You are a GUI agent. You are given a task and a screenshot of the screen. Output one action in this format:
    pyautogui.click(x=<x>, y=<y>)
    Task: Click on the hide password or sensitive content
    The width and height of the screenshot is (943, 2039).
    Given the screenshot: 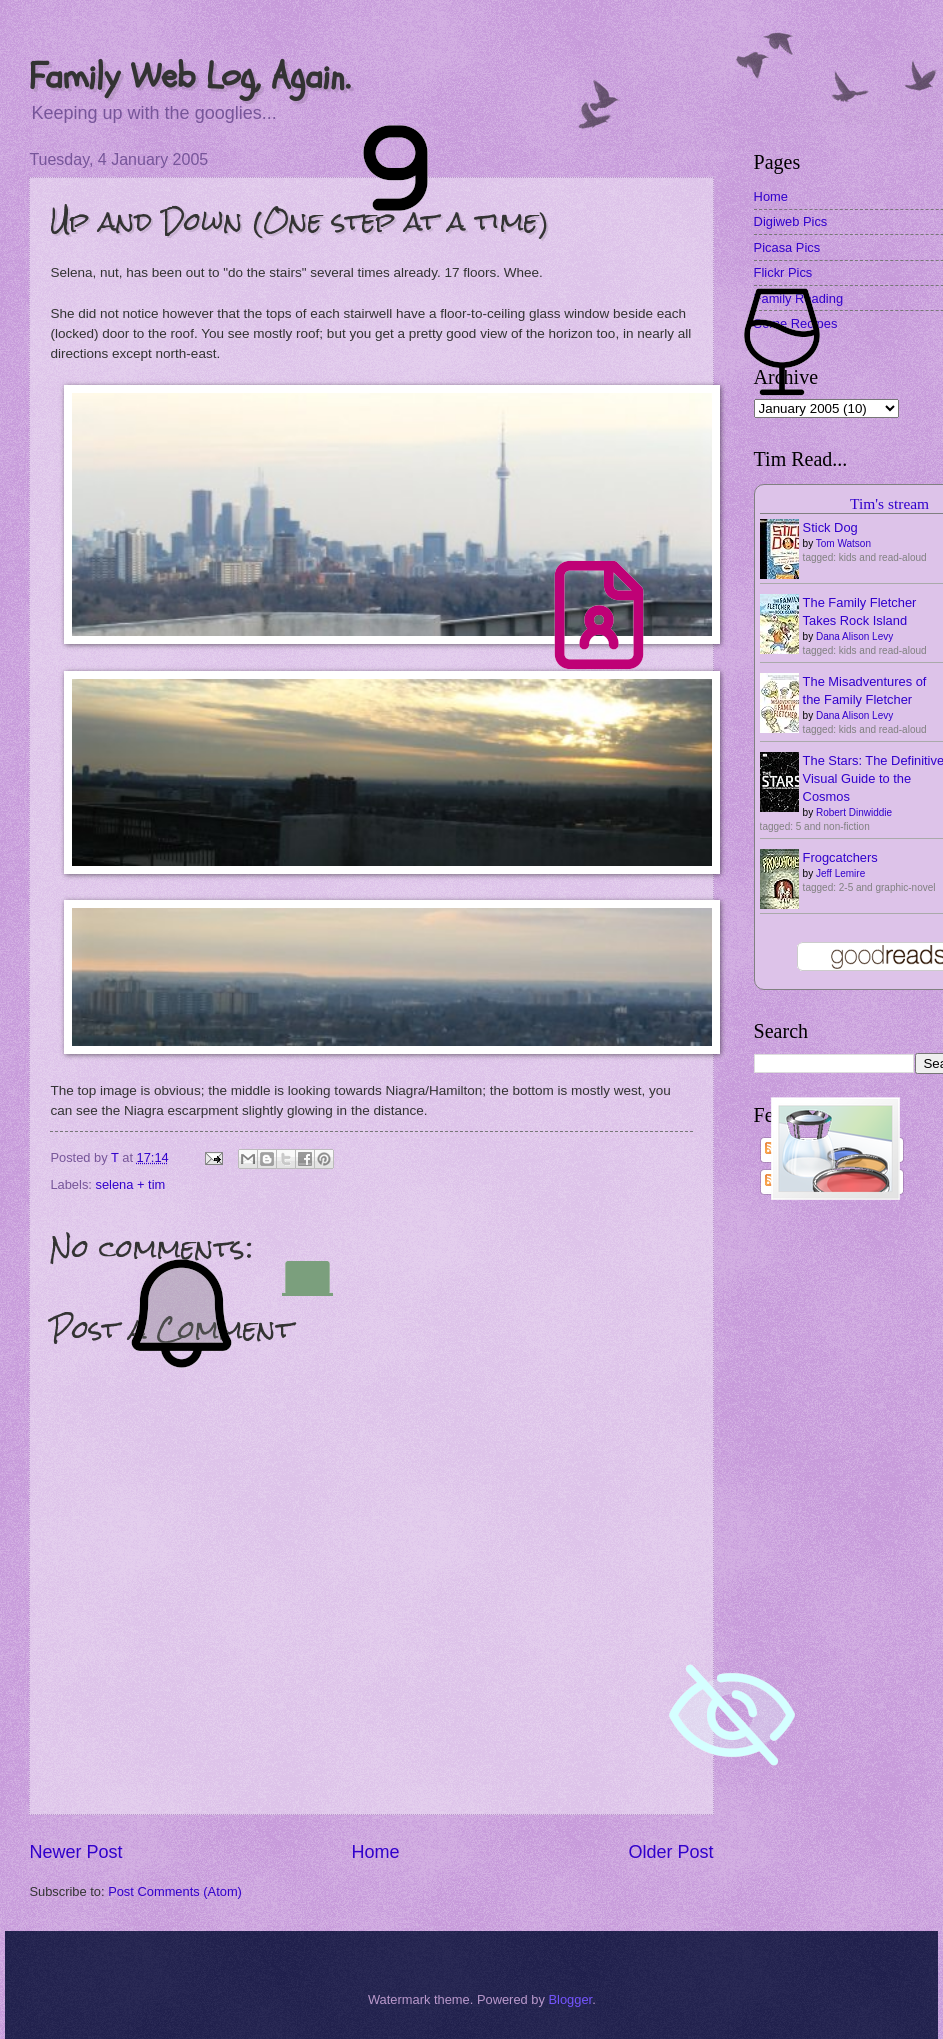 What is the action you would take?
    pyautogui.click(x=732, y=1715)
    